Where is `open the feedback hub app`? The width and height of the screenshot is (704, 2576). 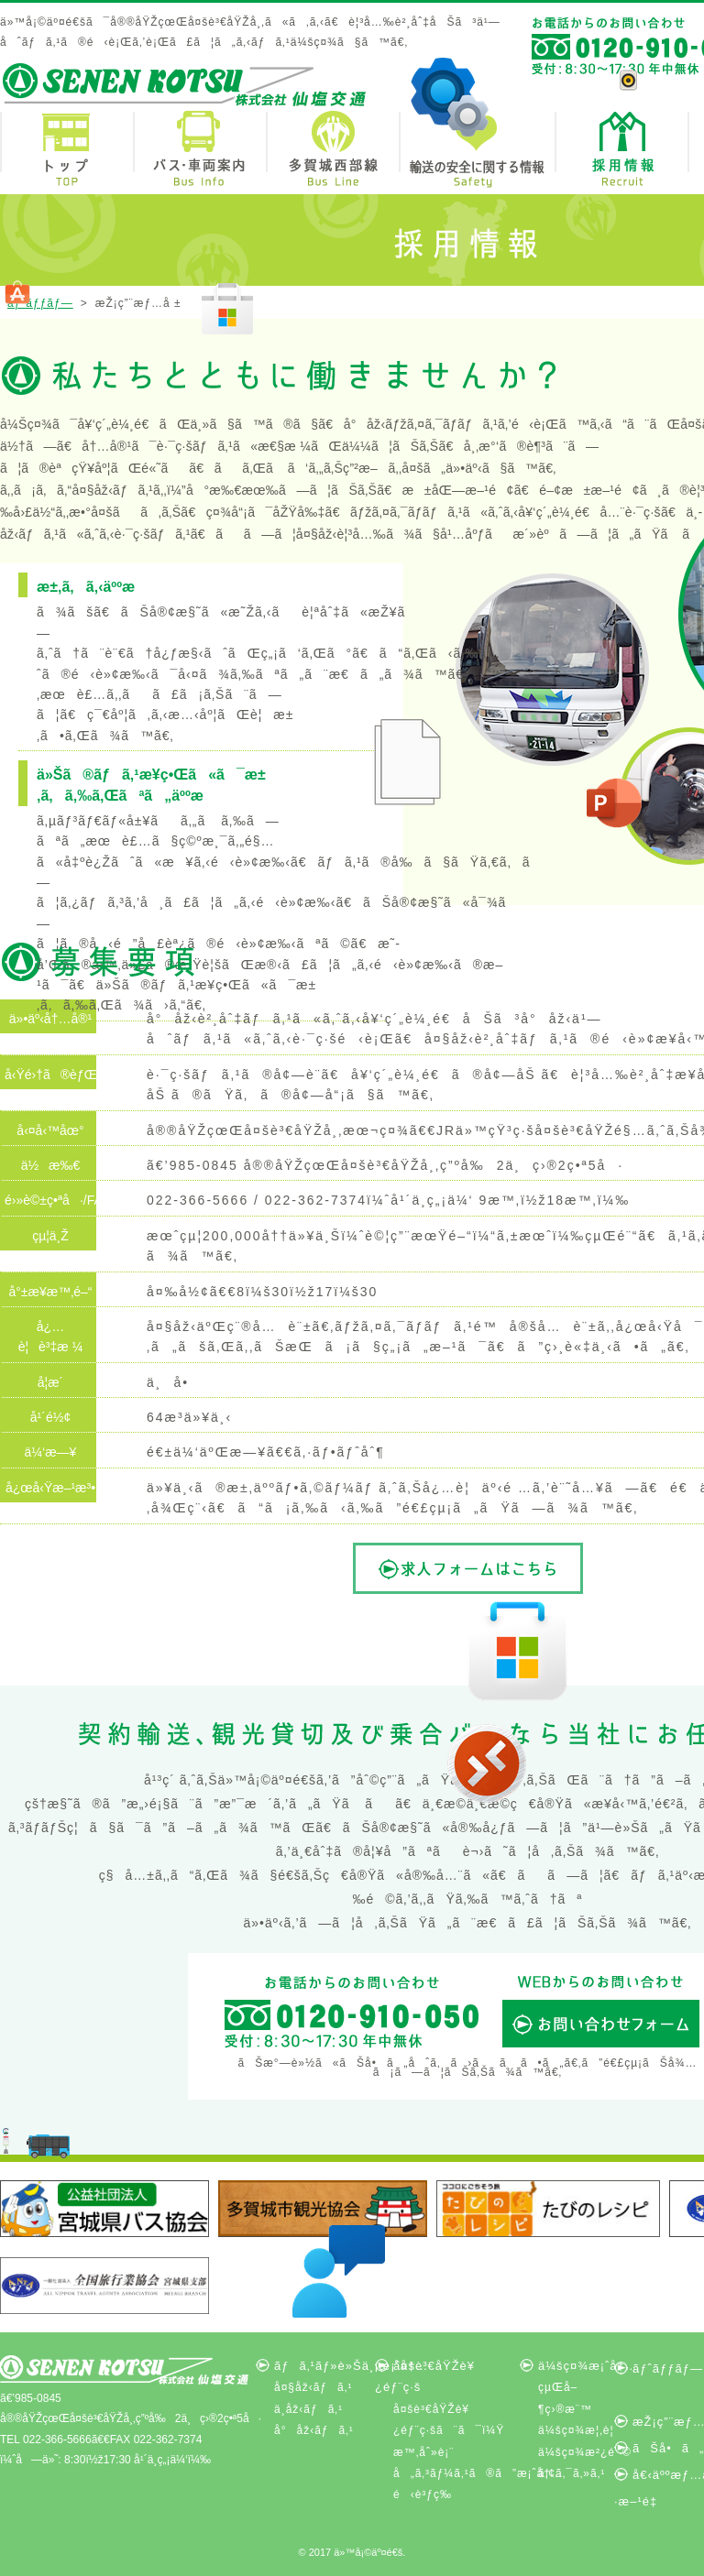 open the feedback hub app is located at coordinates (338, 2271).